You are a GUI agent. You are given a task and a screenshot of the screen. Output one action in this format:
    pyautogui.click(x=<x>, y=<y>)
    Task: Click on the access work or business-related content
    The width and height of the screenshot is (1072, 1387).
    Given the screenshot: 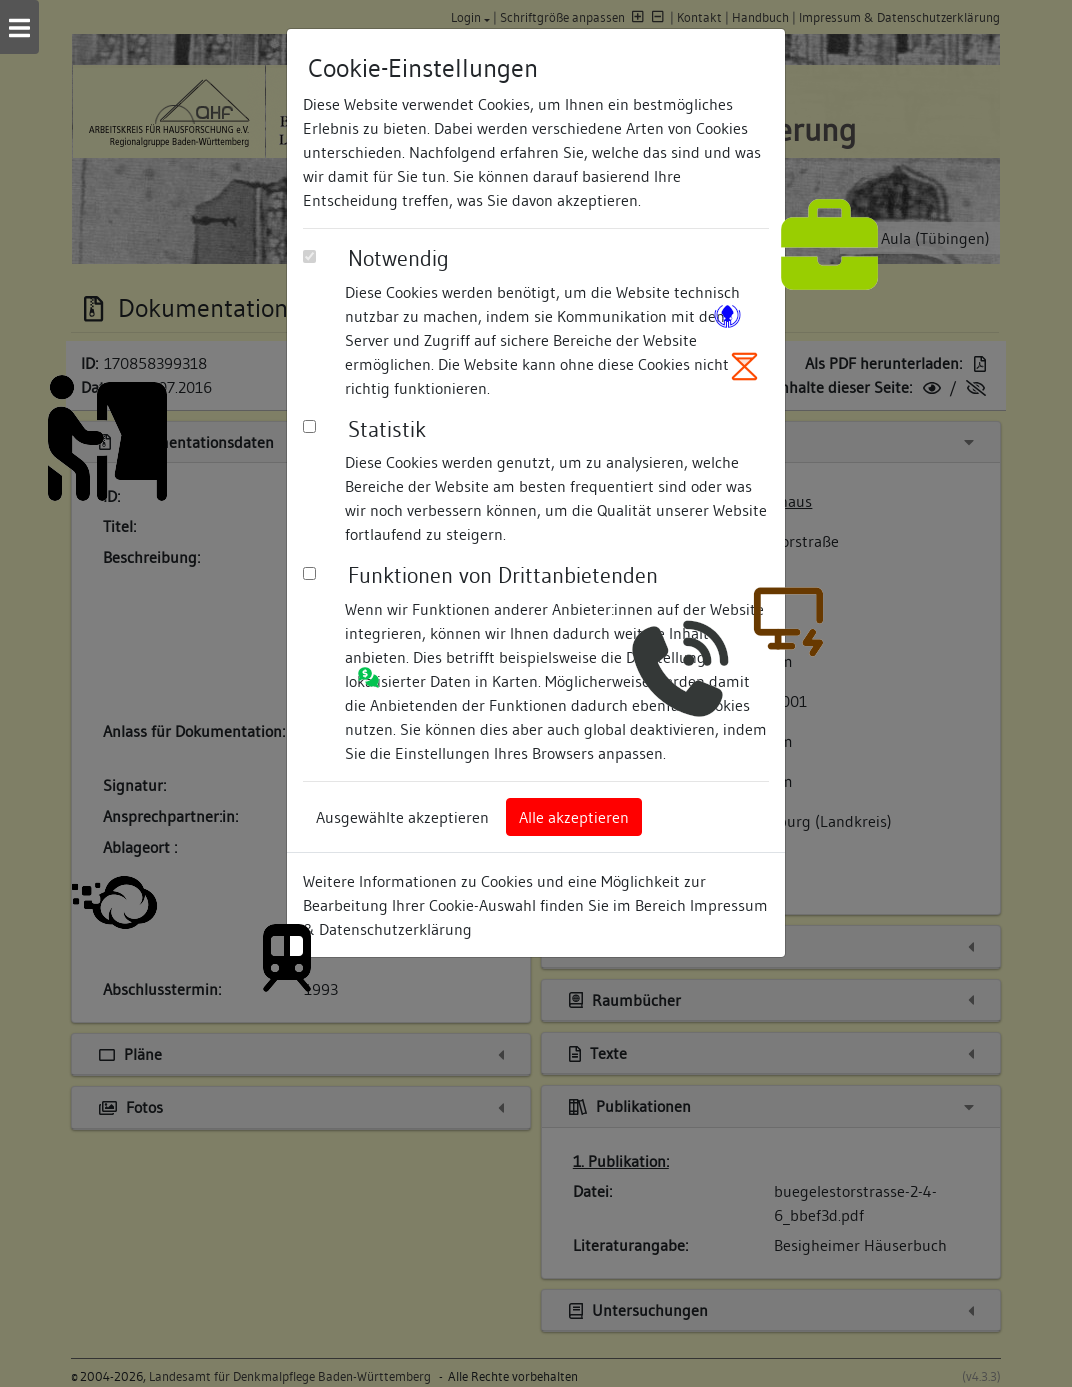 What is the action you would take?
    pyautogui.click(x=829, y=247)
    